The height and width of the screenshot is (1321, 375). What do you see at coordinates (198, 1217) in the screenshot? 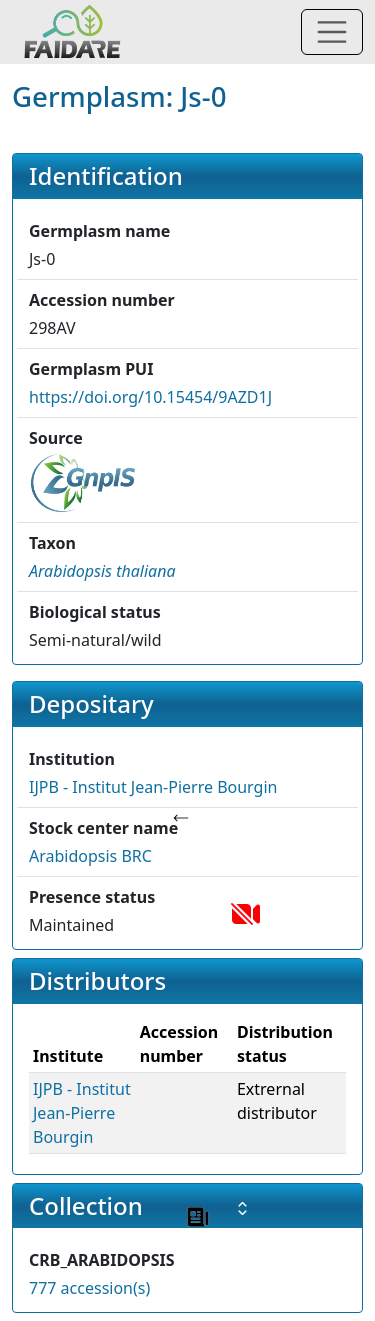
I see `view news articles or updates` at bounding box center [198, 1217].